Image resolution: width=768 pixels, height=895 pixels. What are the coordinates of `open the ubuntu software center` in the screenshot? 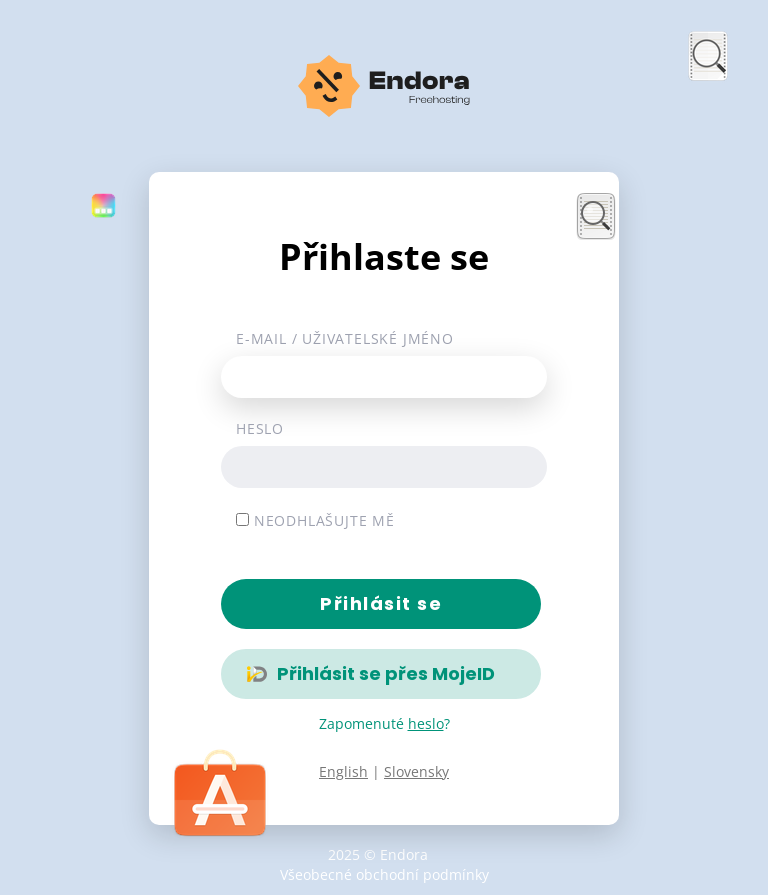 It's located at (220, 800).